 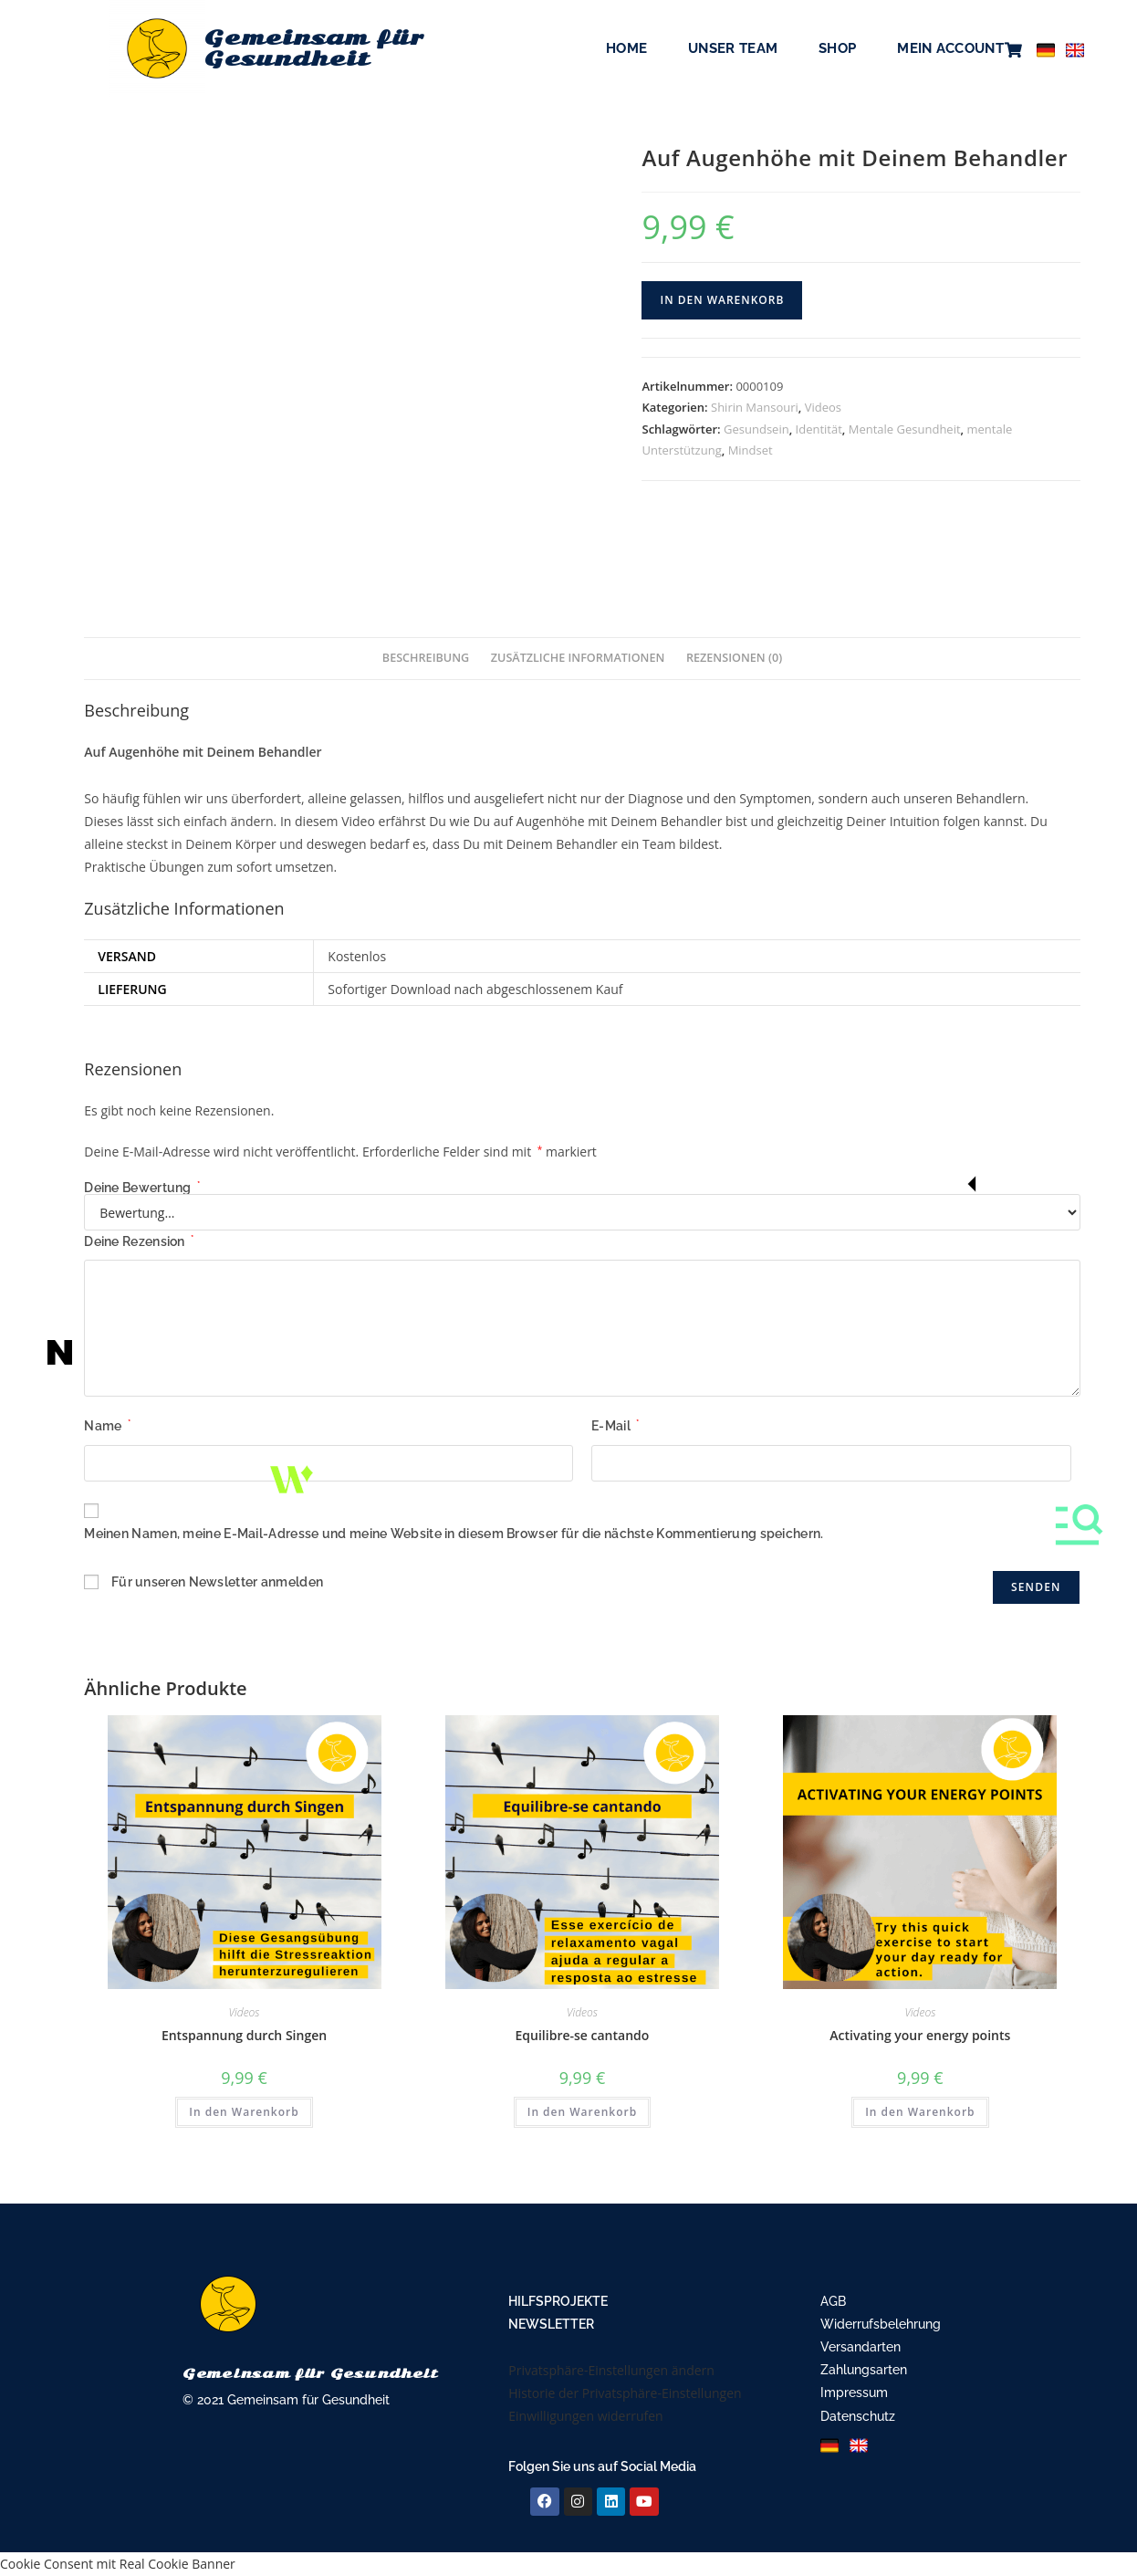 I want to click on search within menu options, so click(x=1077, y=1525).